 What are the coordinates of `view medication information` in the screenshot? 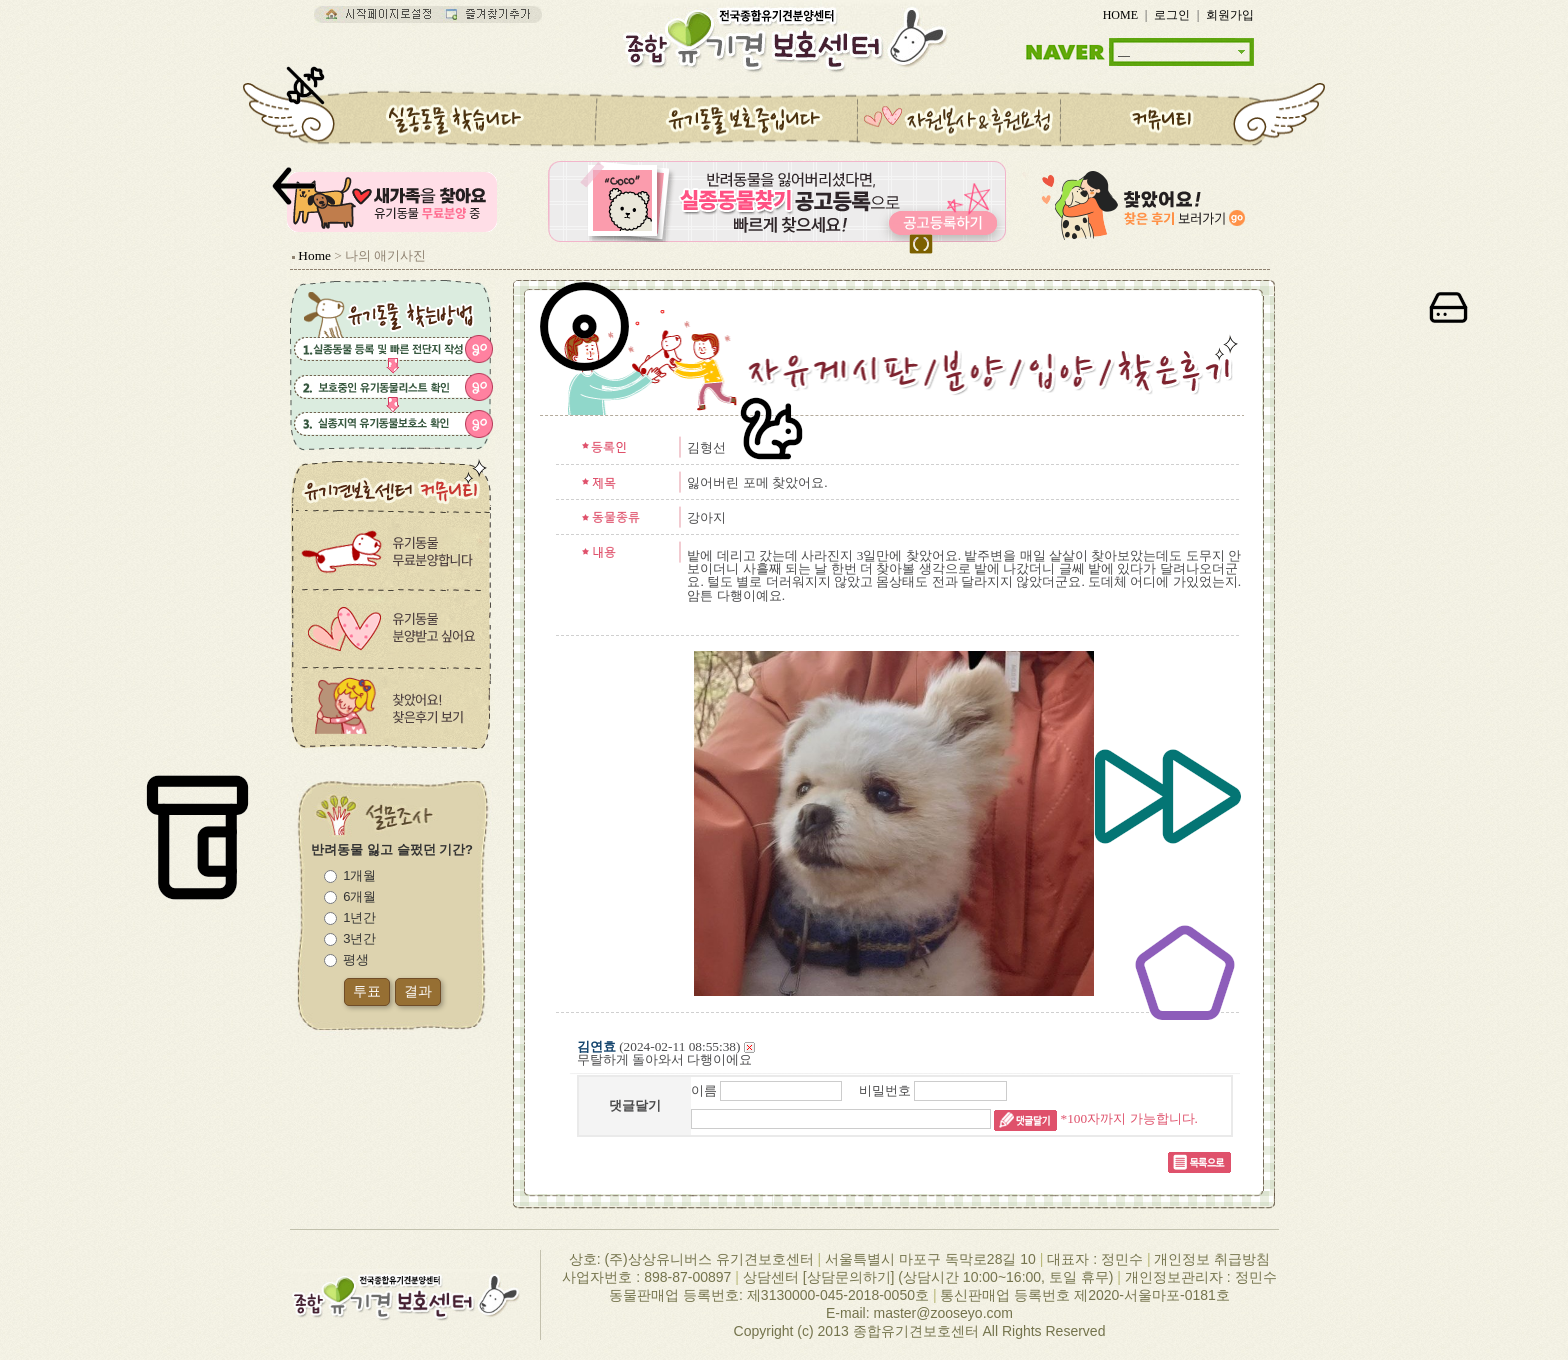 It's located at (197, 837).